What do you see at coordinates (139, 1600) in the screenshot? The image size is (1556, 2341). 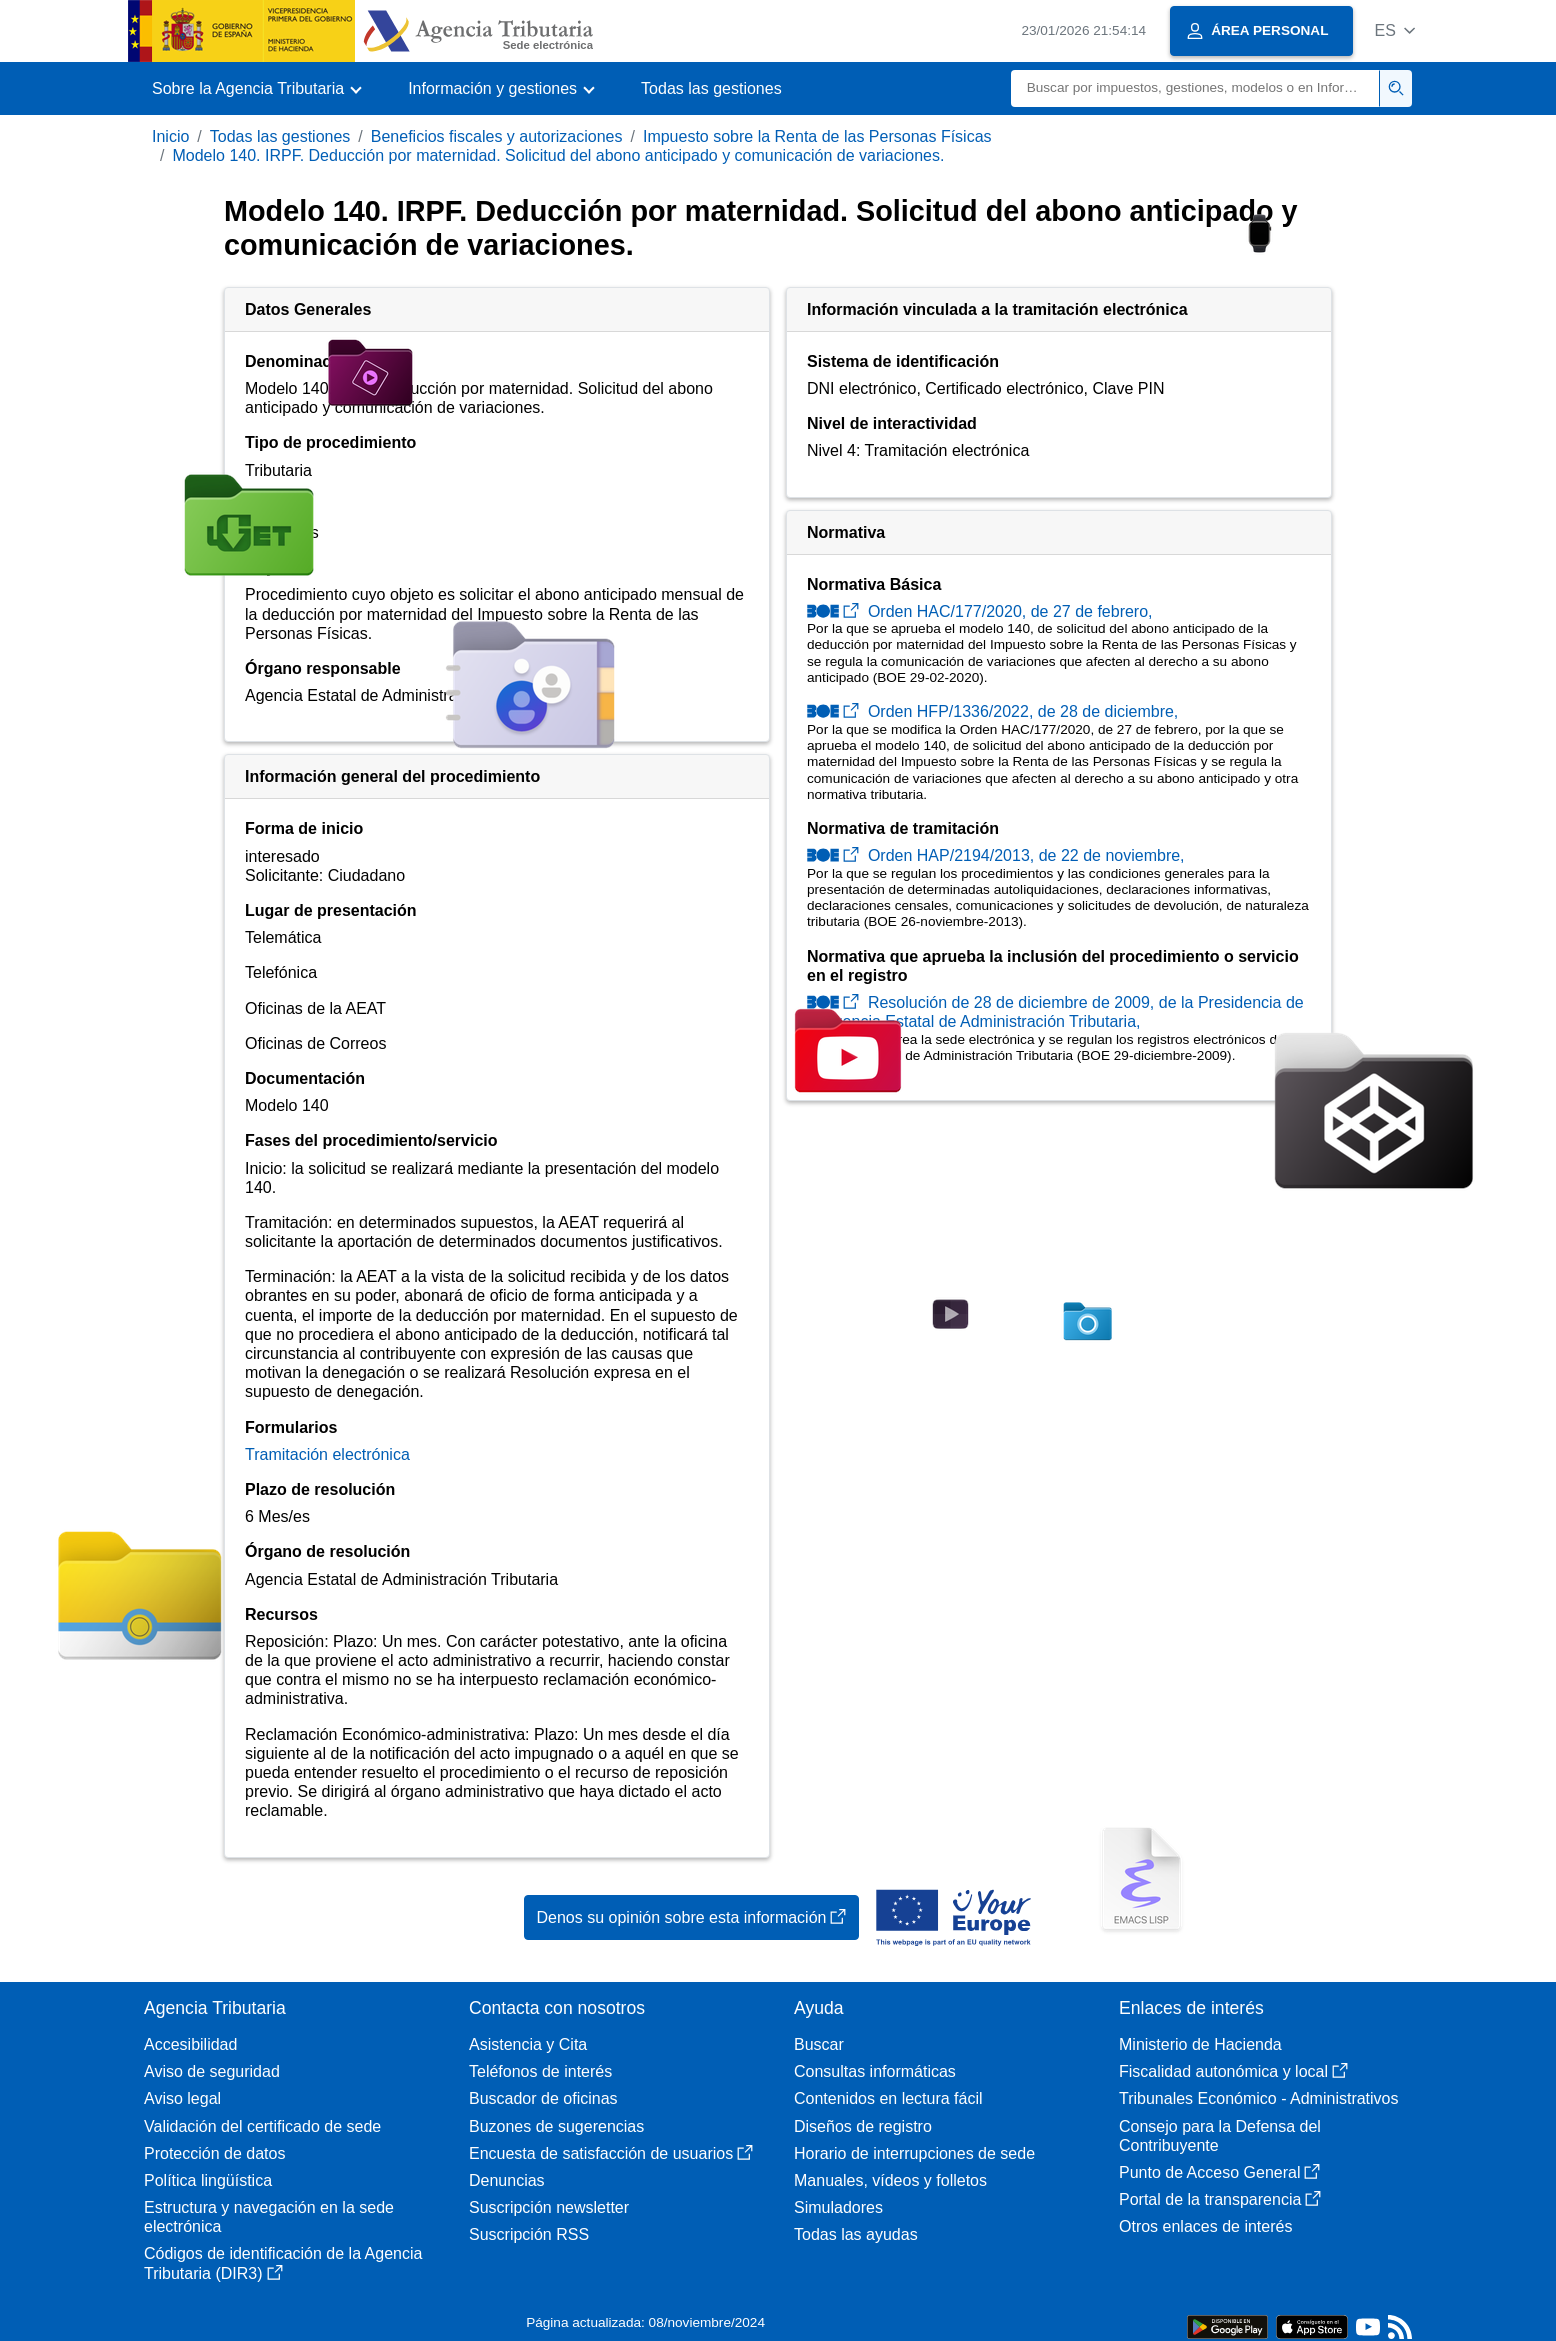 I see `folder containing pokémon park ball game files` at bounding box center [139, 1600].